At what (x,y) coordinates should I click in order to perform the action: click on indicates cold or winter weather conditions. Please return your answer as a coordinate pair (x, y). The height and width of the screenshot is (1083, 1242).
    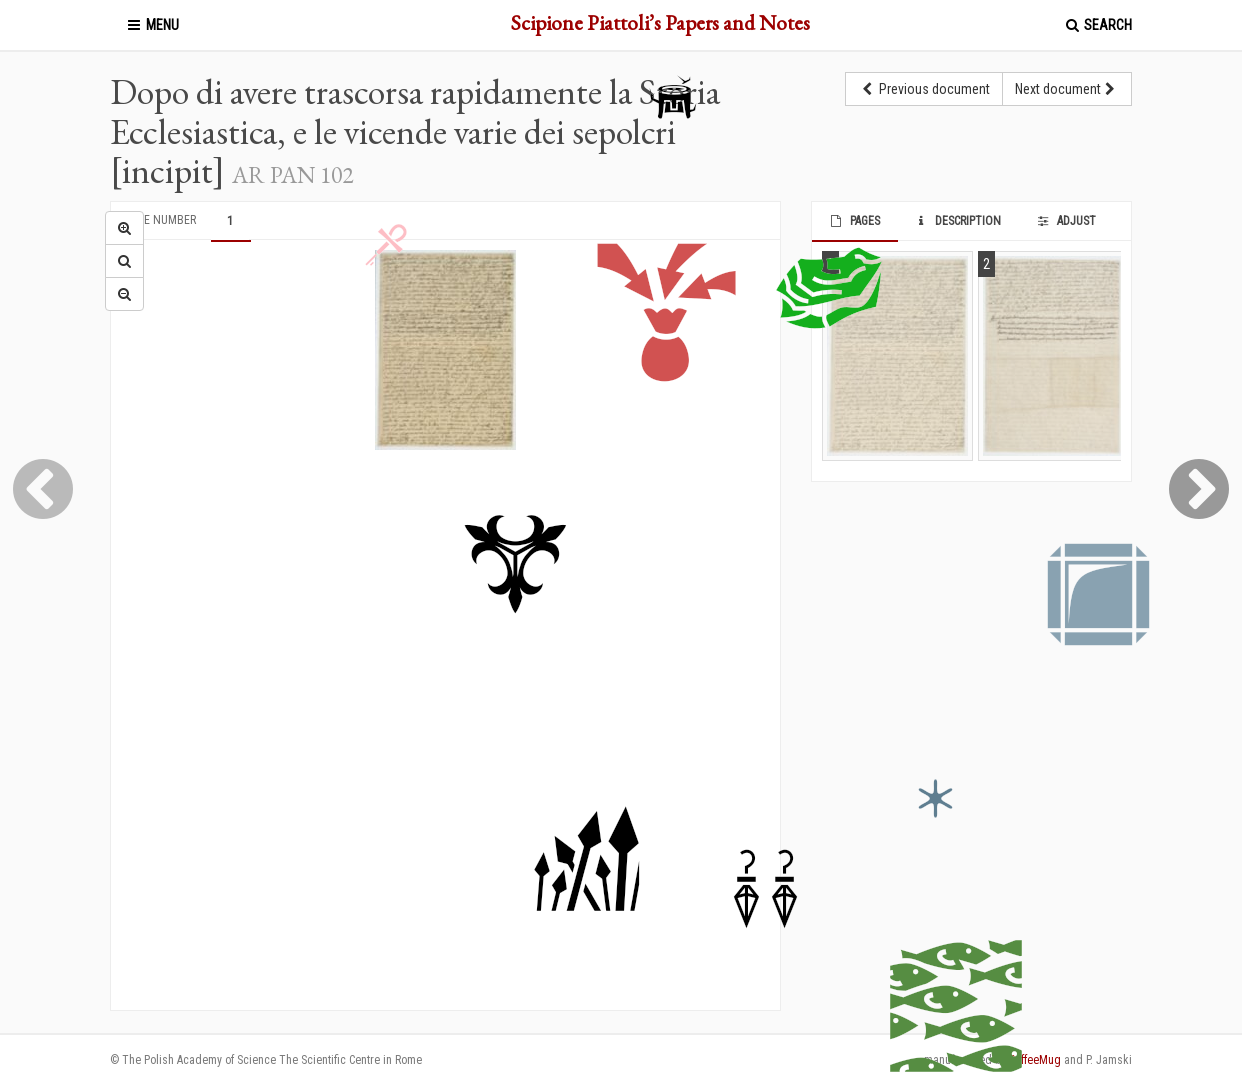
    Looking at the image, I should click on (935, 798).